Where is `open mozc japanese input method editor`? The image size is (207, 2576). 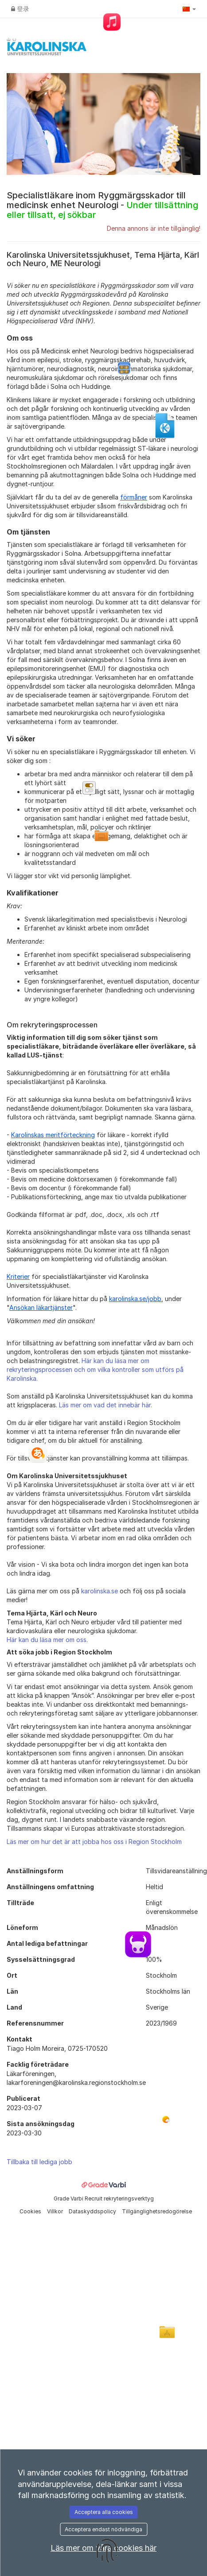
open mozc japanese input method editor is located at coordinates (38, 1453).